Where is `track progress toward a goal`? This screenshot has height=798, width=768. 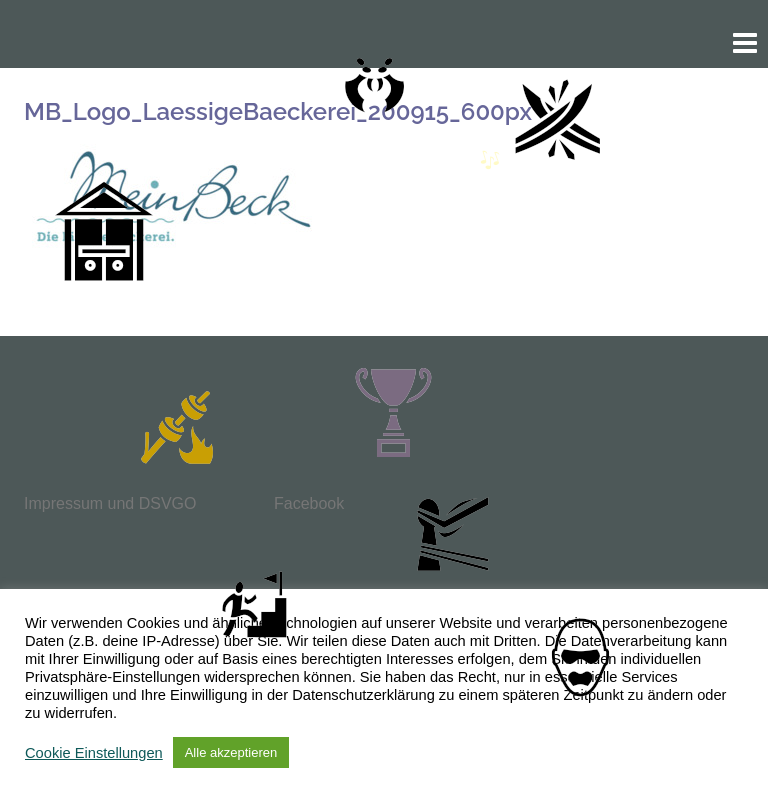 track progress toward a goal is located at coordinates (253, 604).